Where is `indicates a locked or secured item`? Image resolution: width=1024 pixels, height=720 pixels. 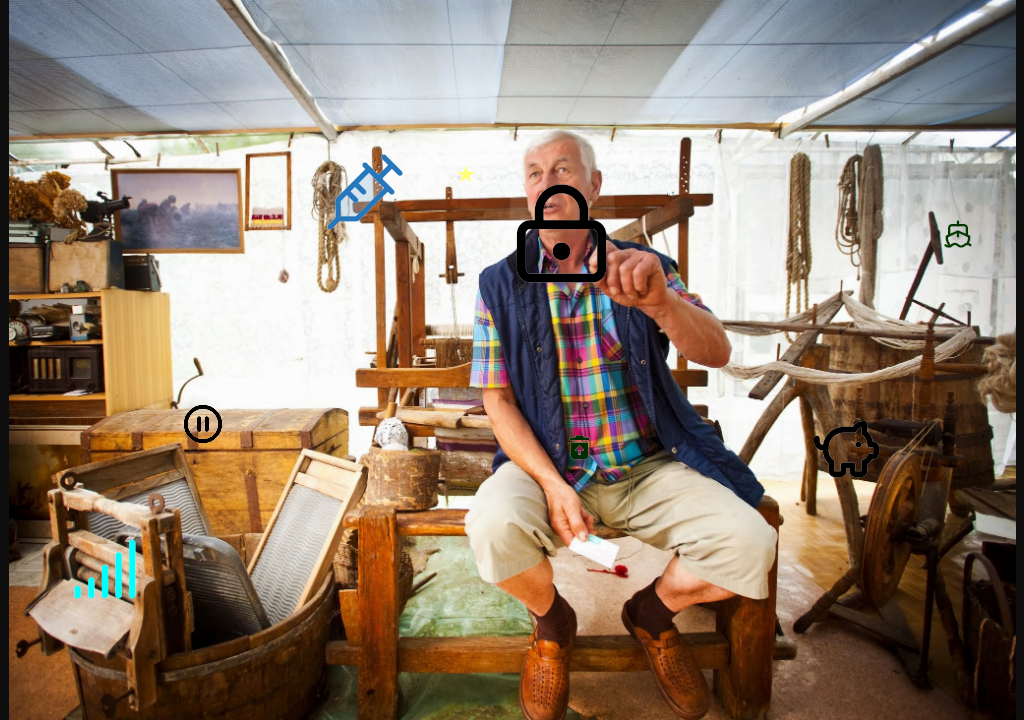
indicates a locked or secured item is located at coordinates (561, 233).